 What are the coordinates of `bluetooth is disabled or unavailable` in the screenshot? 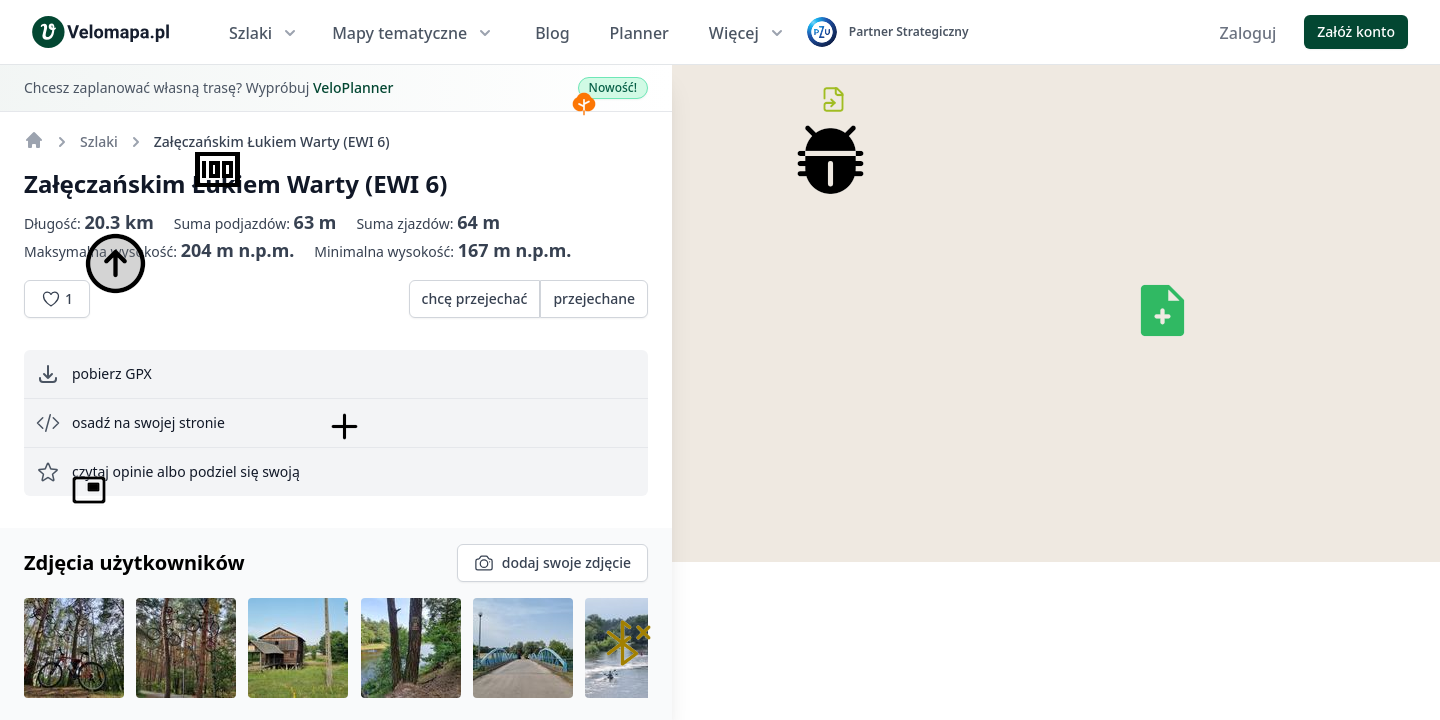 It's located at (626, 643).